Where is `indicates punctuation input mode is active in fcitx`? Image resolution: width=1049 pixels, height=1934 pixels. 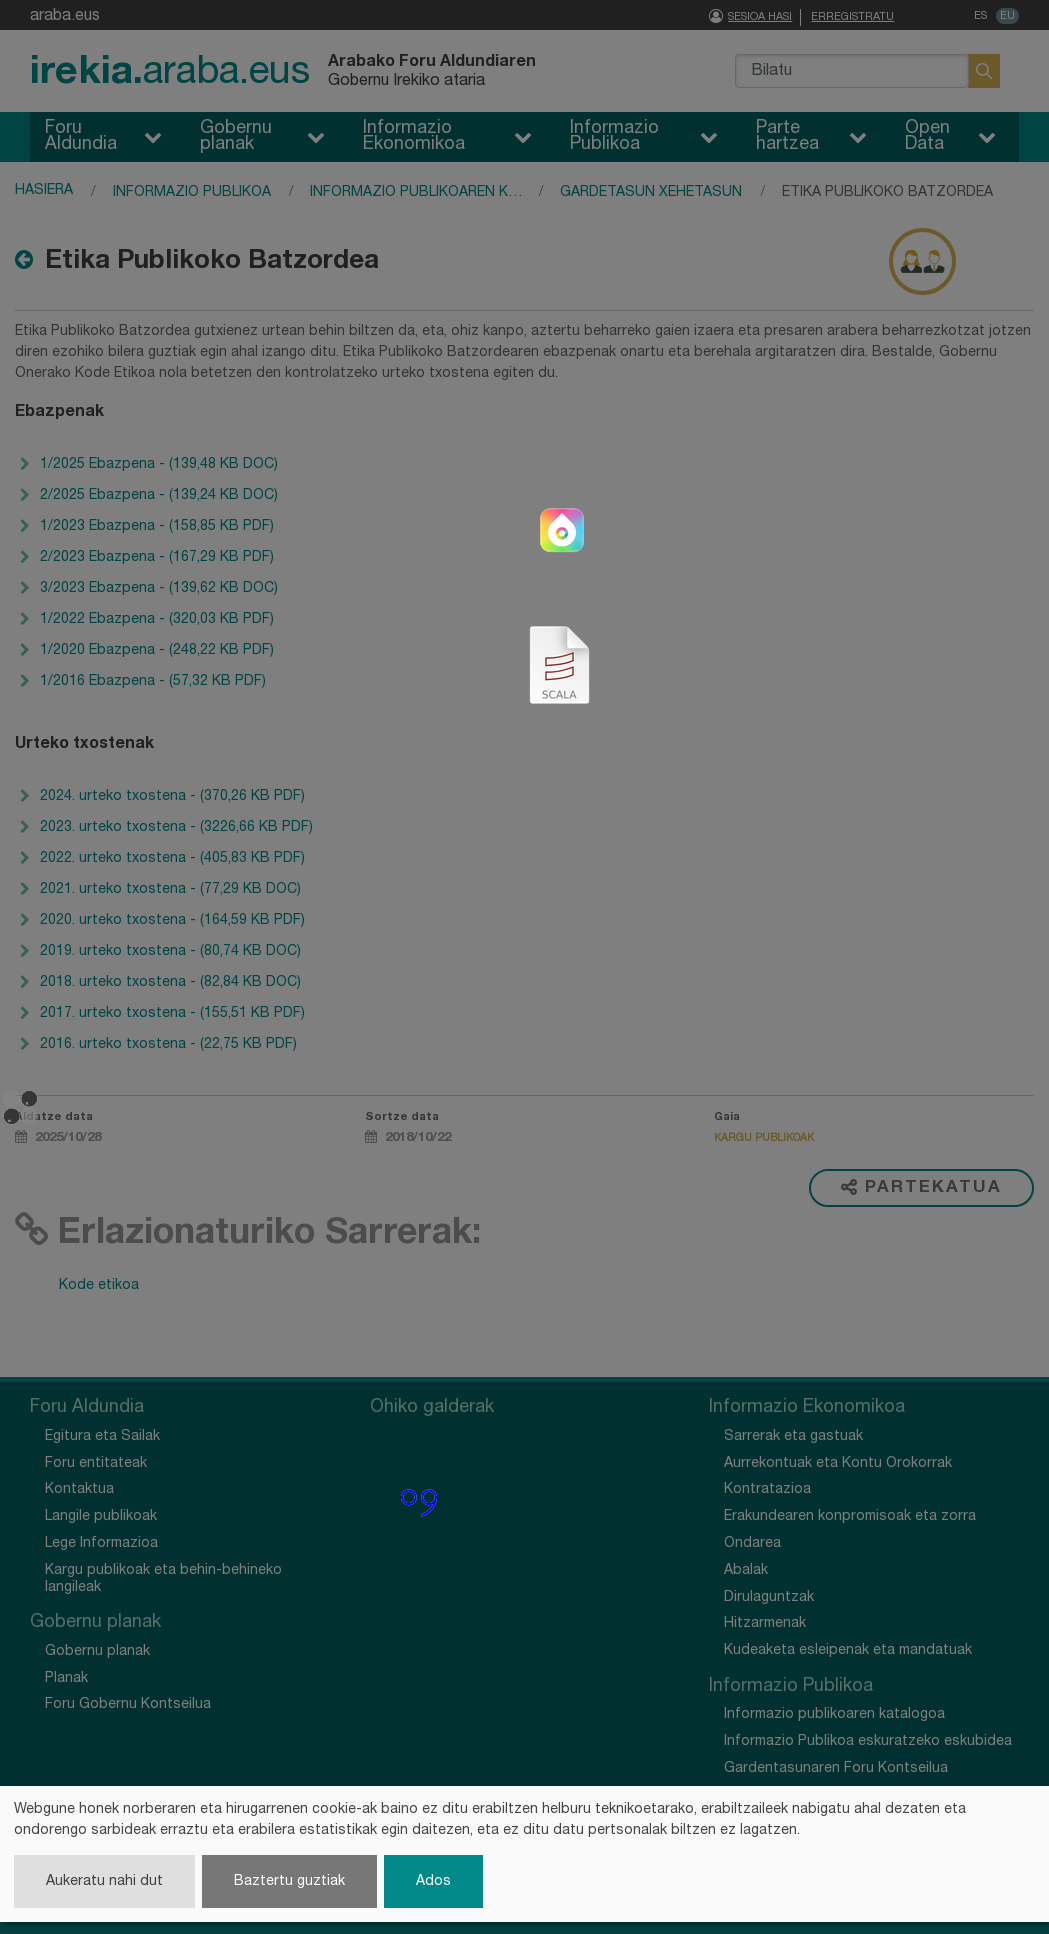
indicates punctuation input mode is active in fcitx is located at coordinates (419, 1503).